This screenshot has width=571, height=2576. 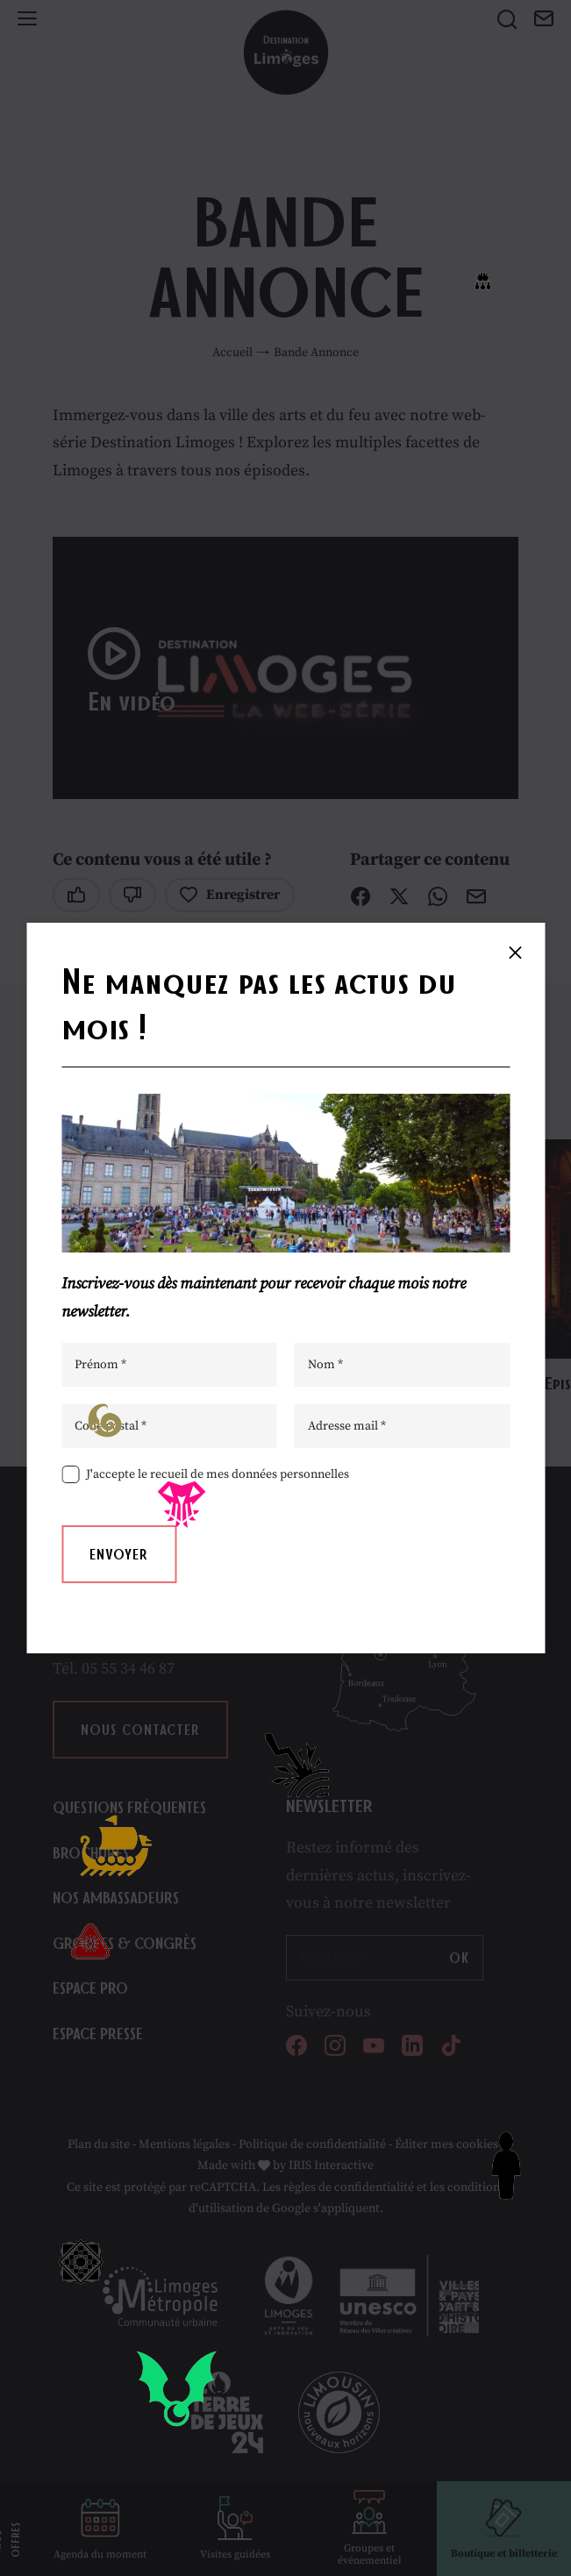 I want to click on viking ship or drakkar game element, so click(x=115, y=1849).